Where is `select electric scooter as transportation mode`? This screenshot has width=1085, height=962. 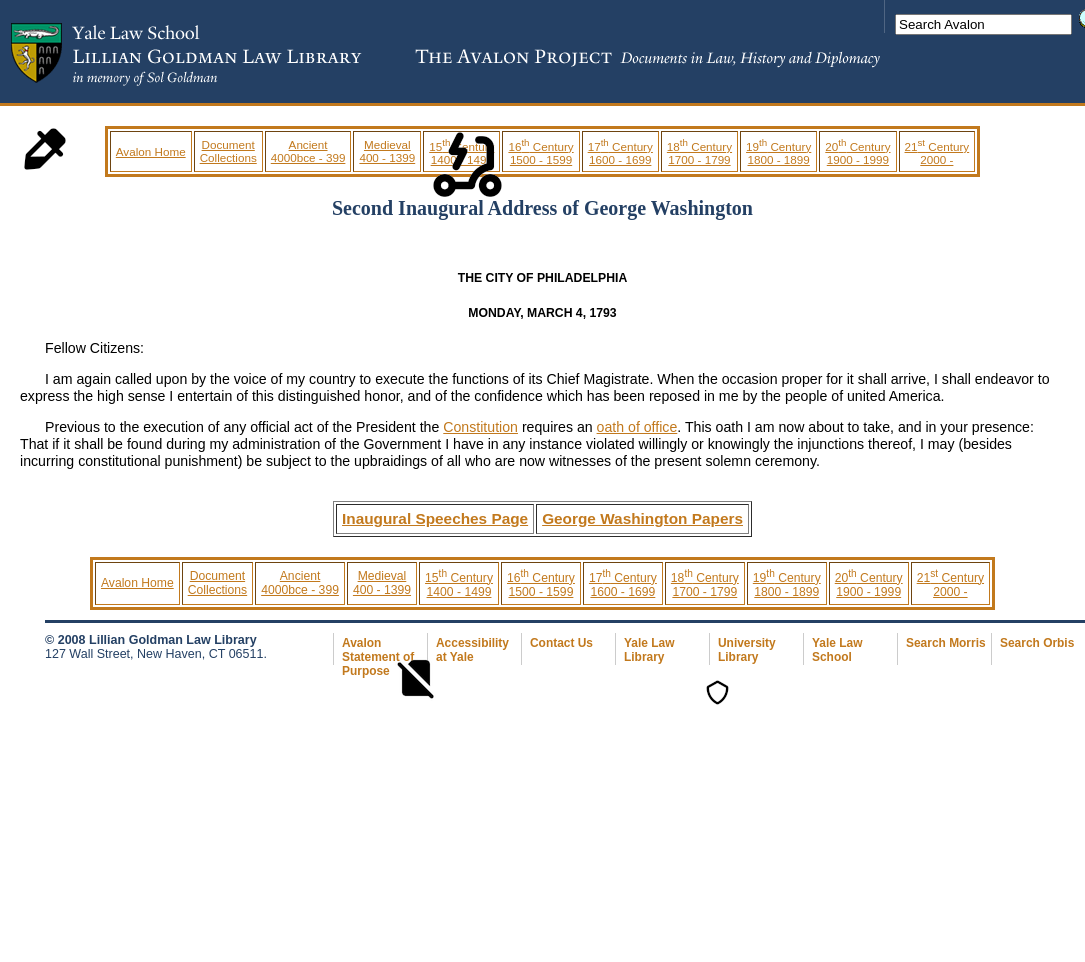
select electric scooter as transportation mode is located at coordinates (467, 166).